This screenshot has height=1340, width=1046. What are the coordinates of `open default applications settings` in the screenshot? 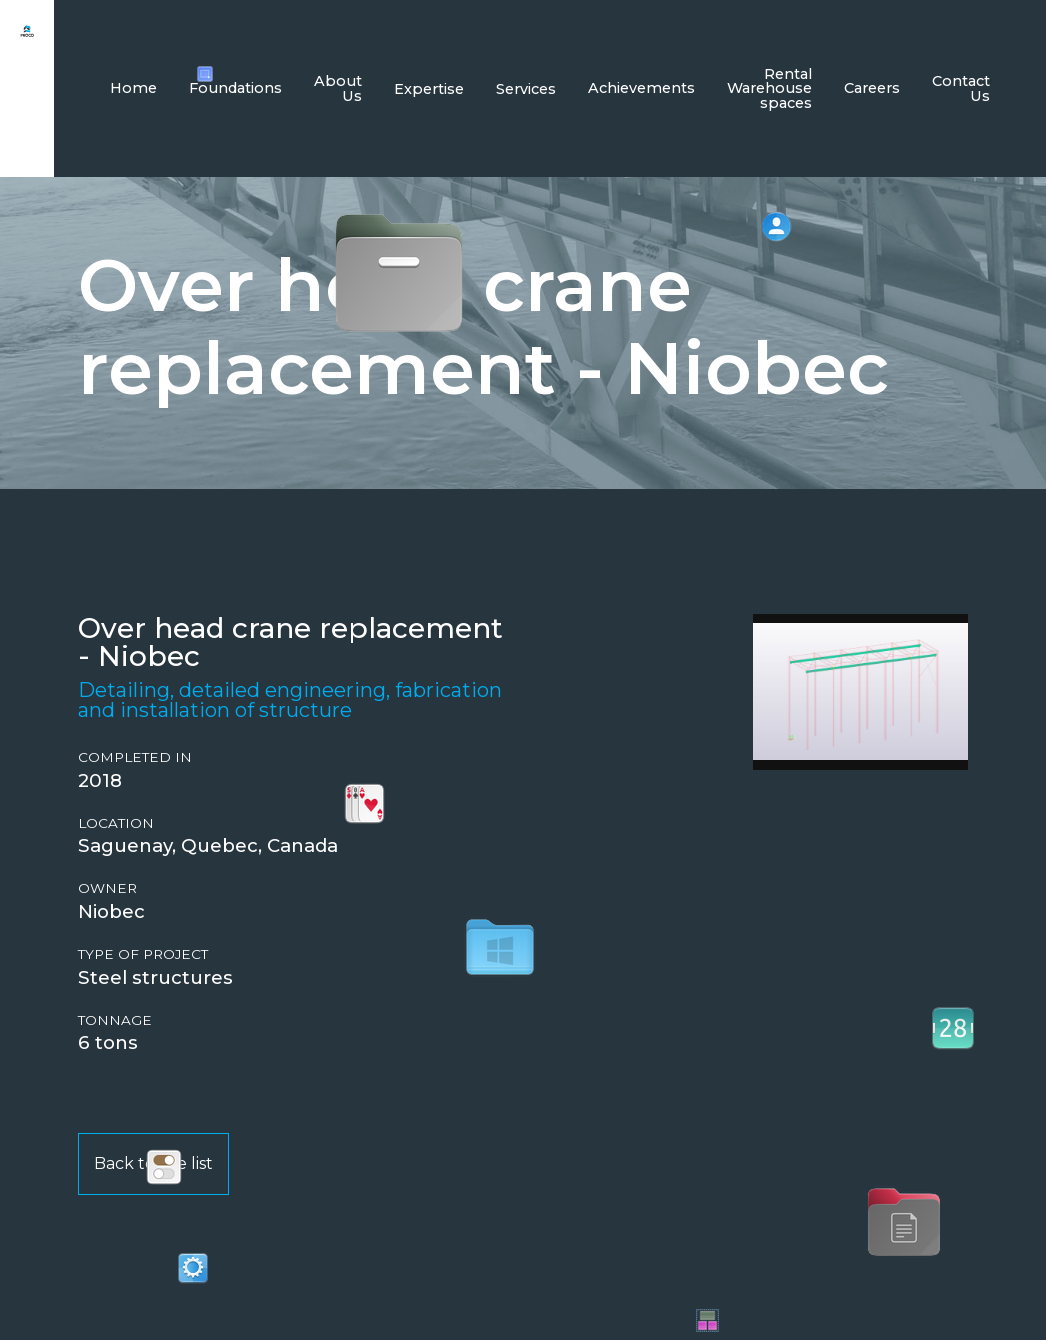 It's located at (193, 1268).